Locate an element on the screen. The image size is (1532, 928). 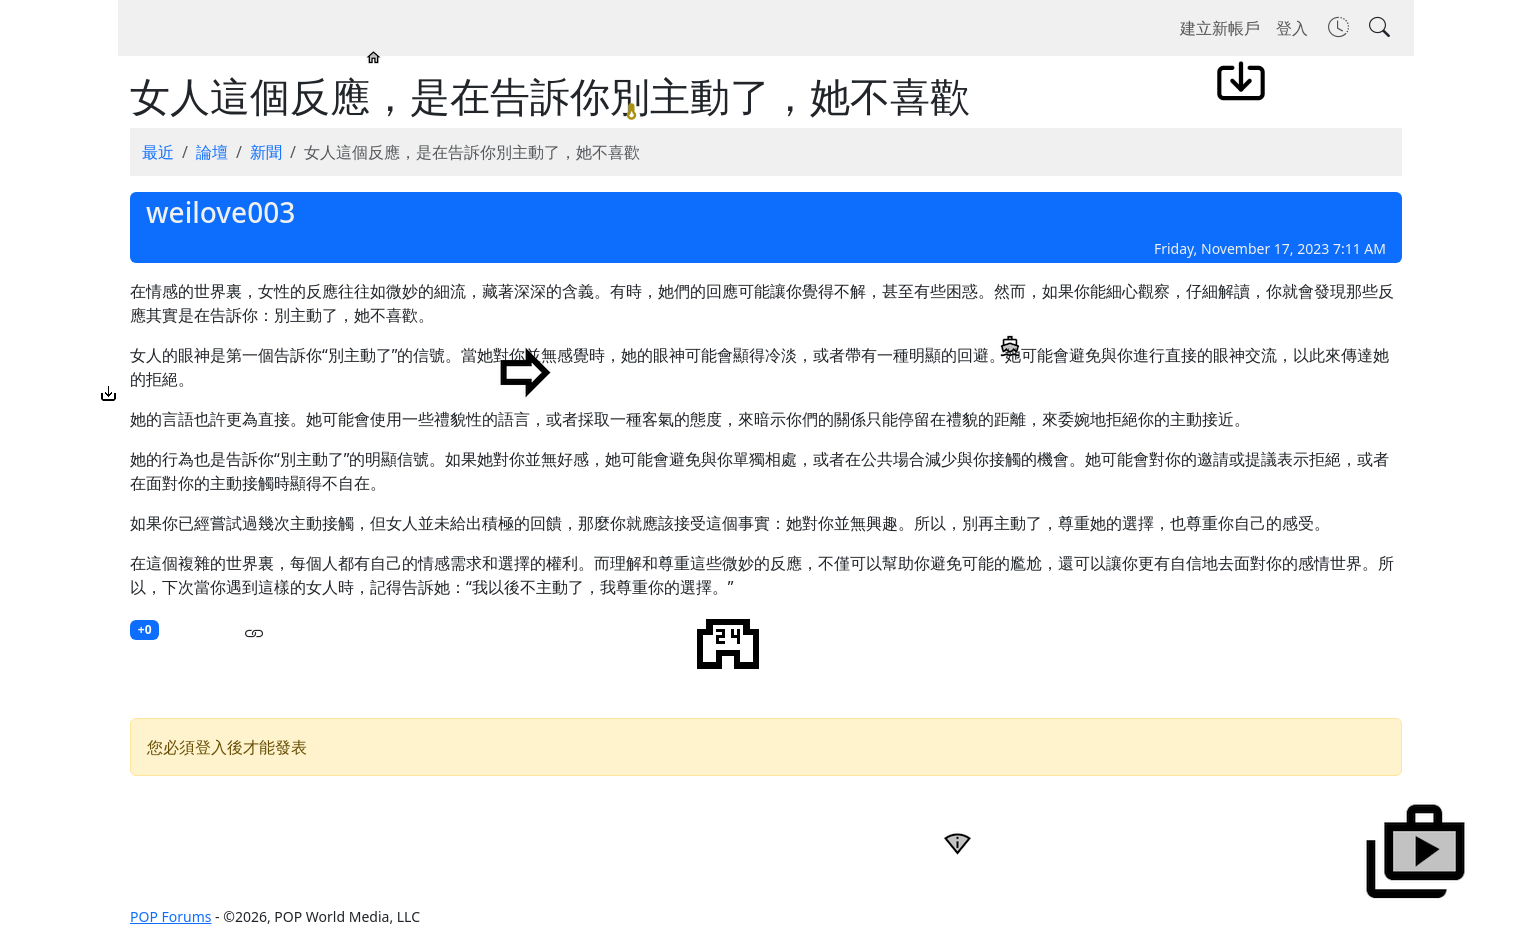
forward an email or message is located at coordinates (525, 372).